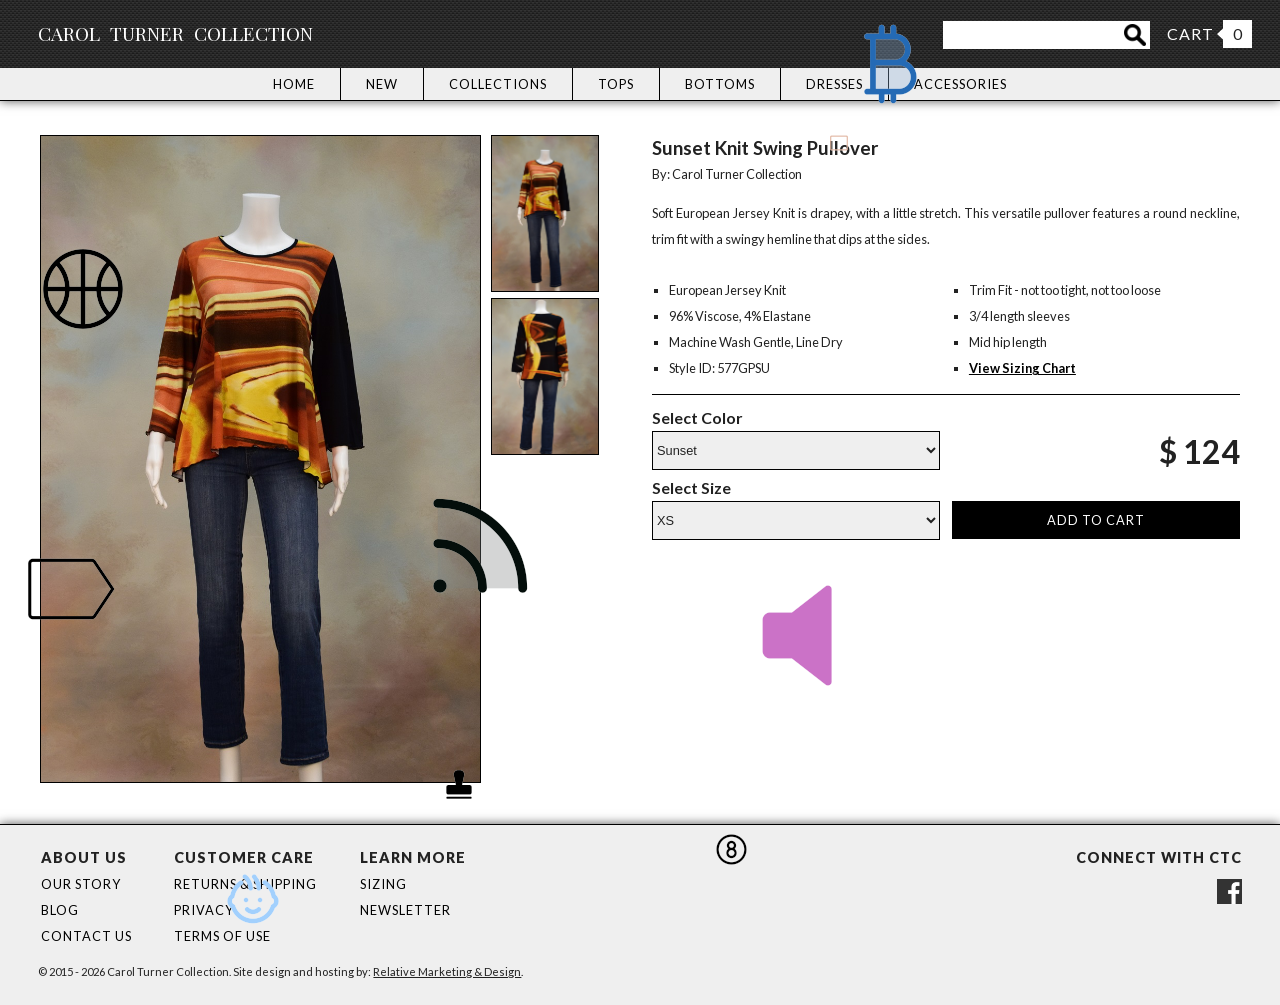 The image size is (1280, 1005). Describe the element at coordinates (812, 635) in the screenshot. I see `speaker with no audio output` at that location.